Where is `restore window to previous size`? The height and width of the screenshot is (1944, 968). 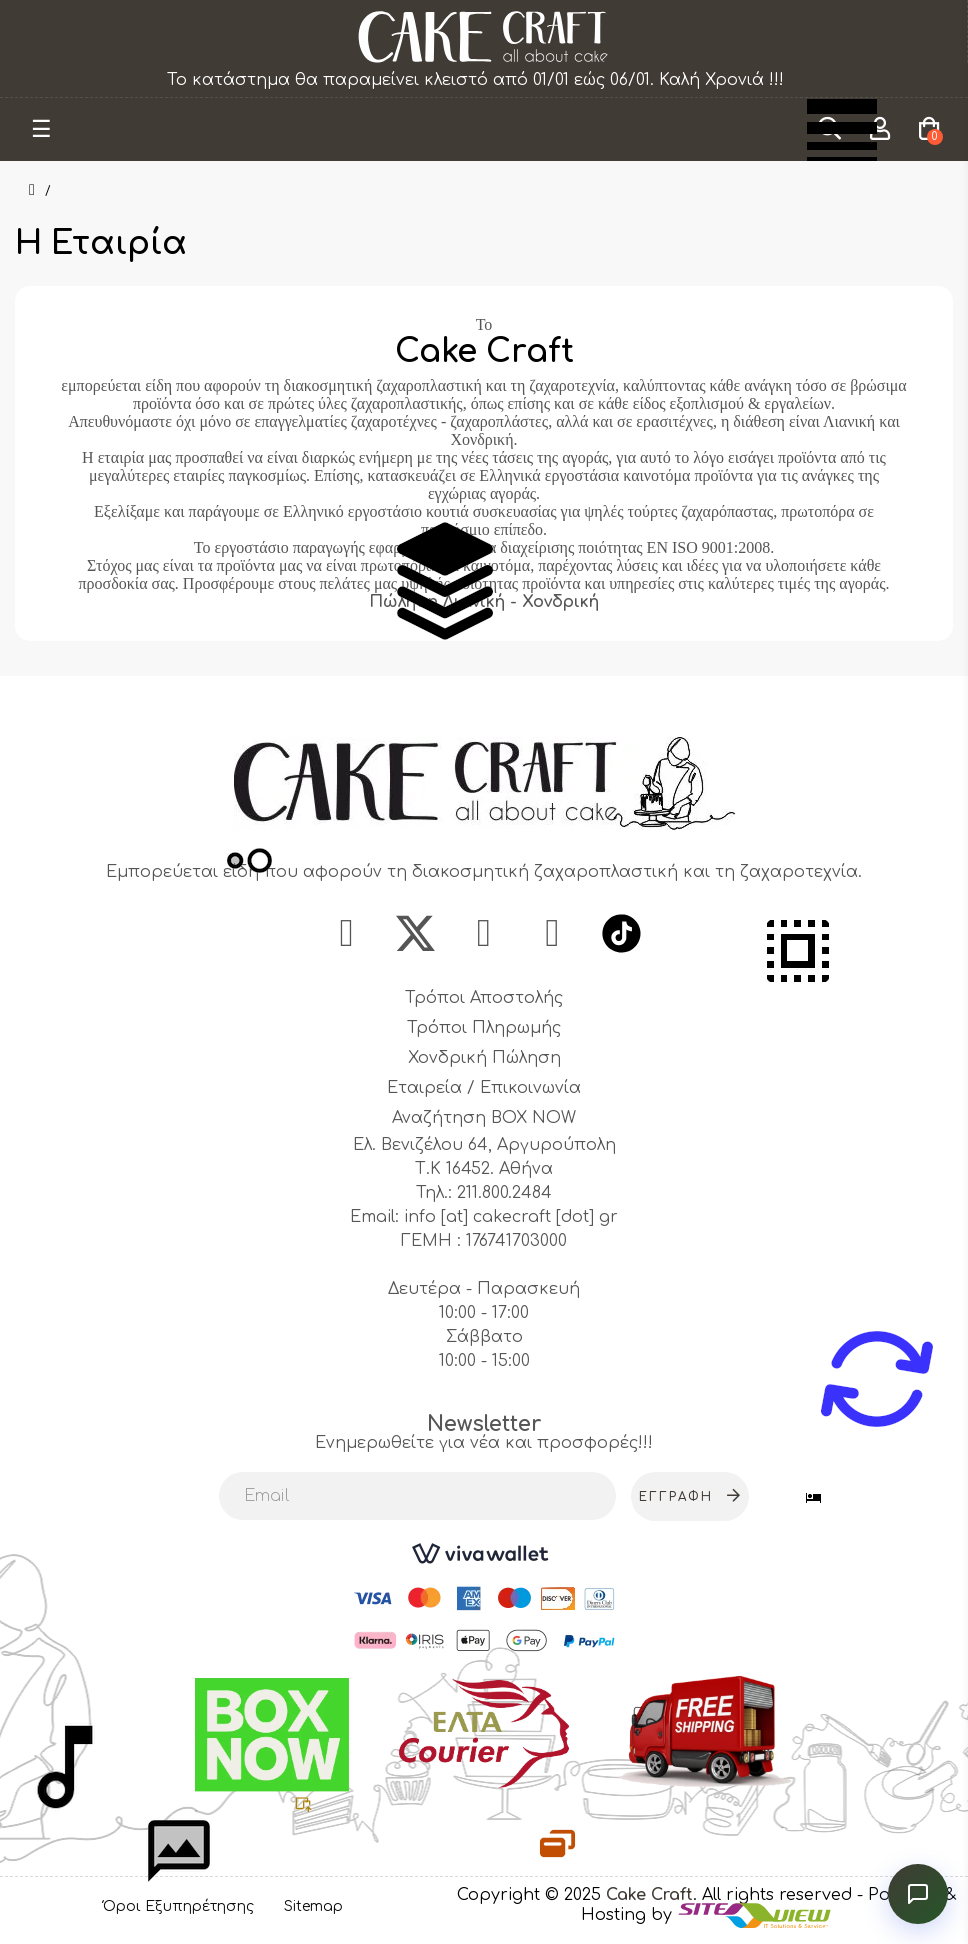
restore window to previous size is located at coordinates (557, 1843).